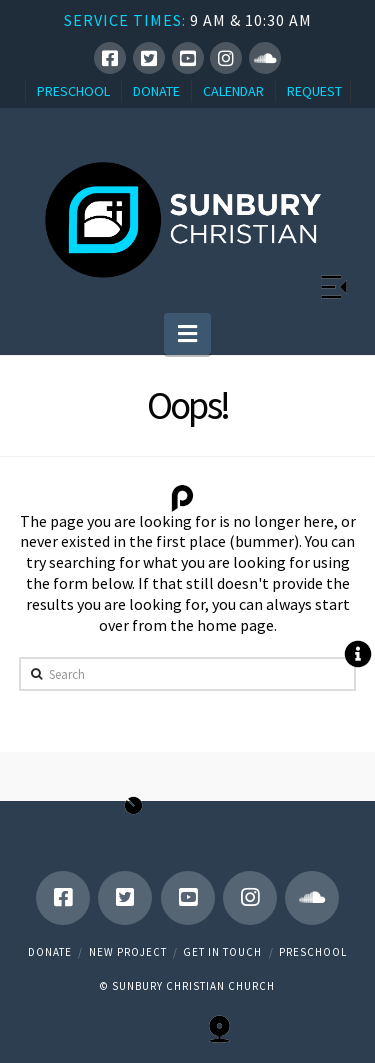  I want to click on scan a QR code or barcode, so click(133, 805).